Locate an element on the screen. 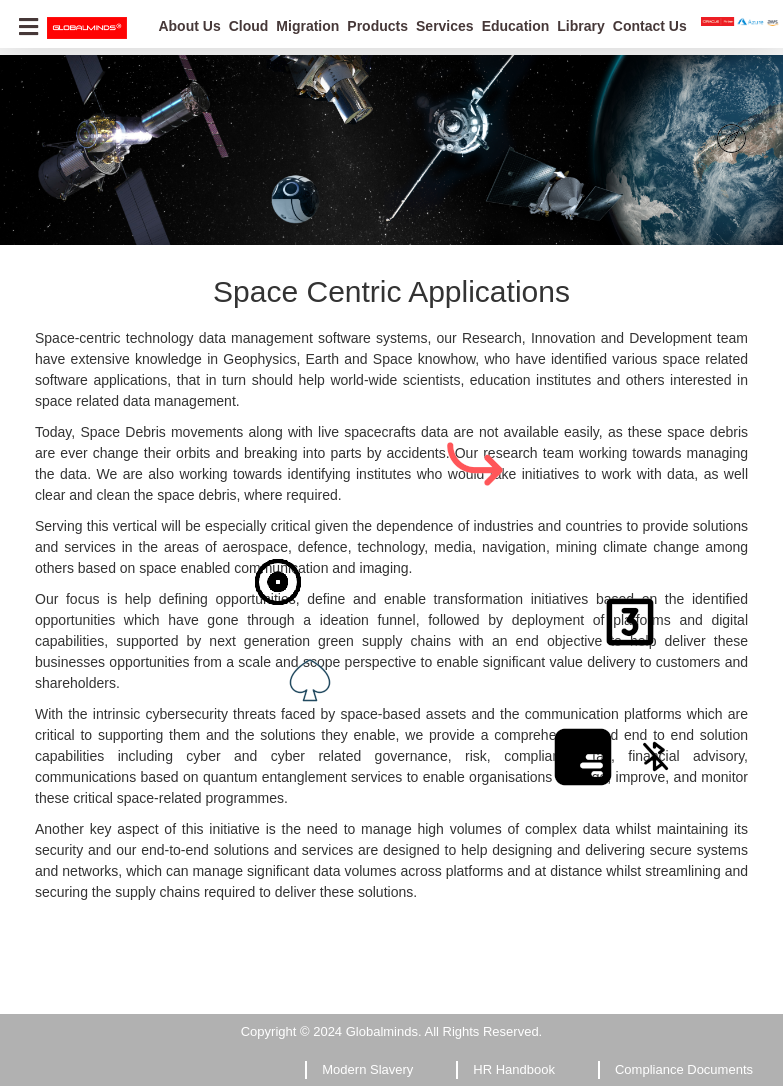  access music albums or library is located at coordinates (278, 582).